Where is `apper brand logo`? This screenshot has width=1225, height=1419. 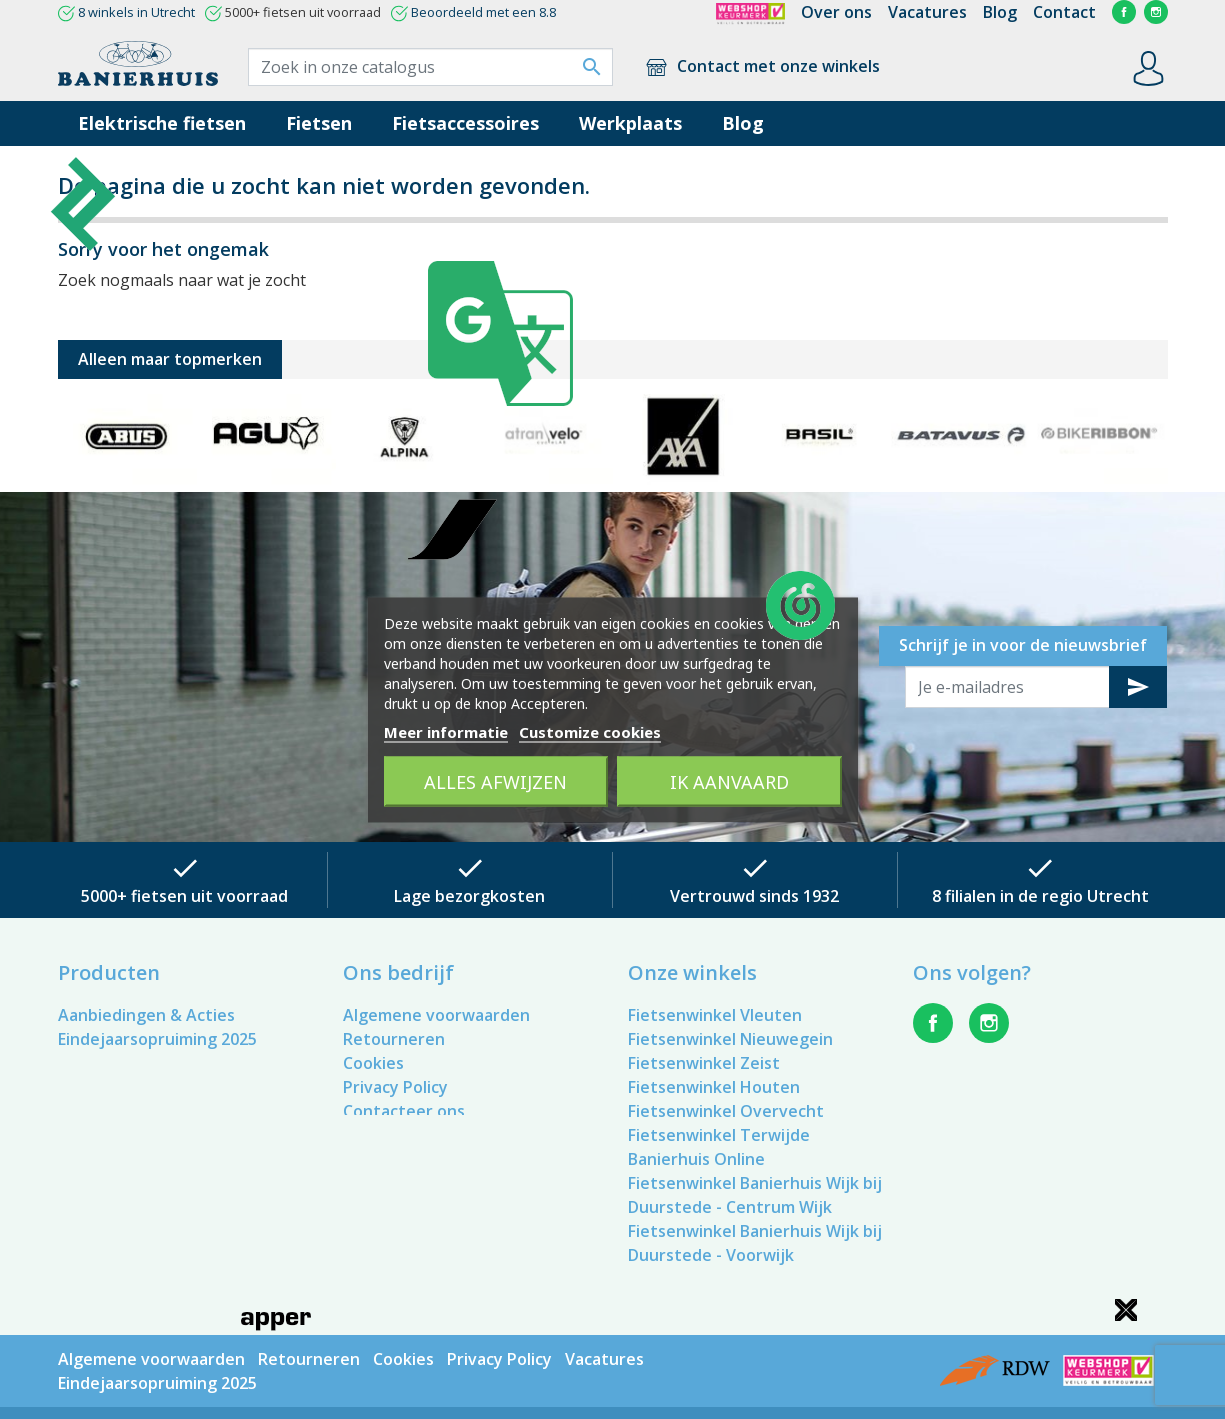 apper brand logo is located at coordinates (276, 1319).